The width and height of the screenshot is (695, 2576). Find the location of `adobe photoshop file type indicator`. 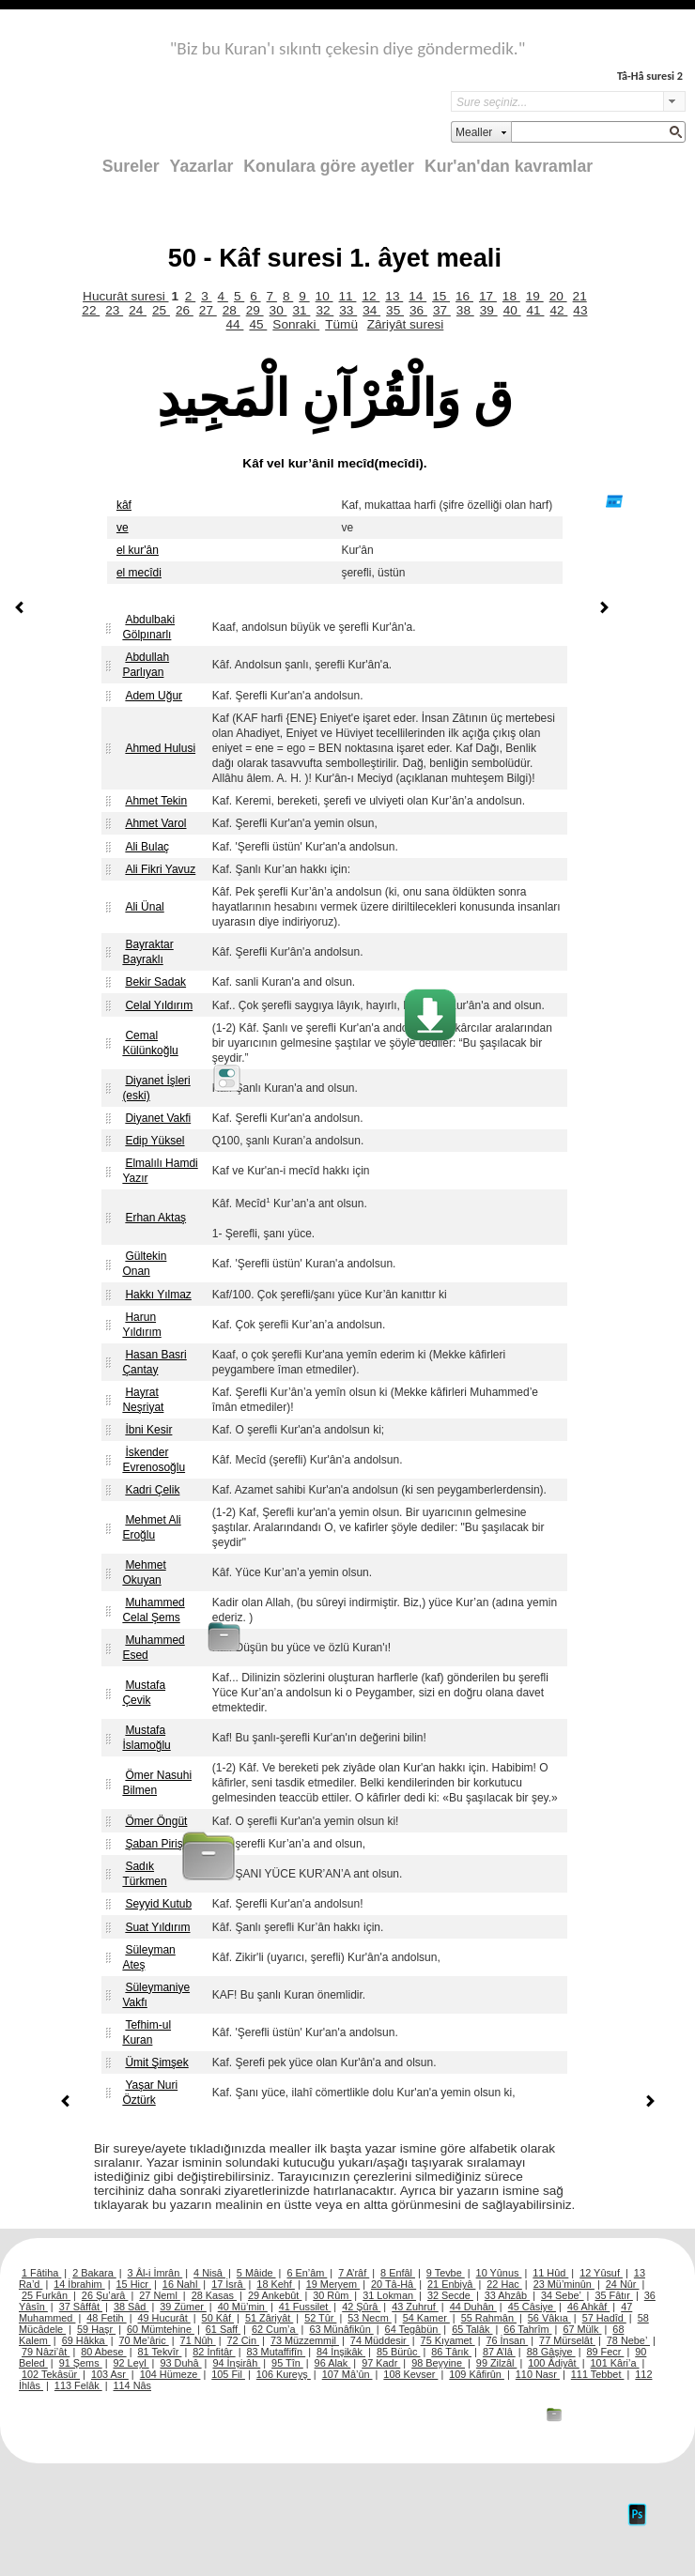

adobe photoshop file type indicator is located at coordinates (637, 2514).